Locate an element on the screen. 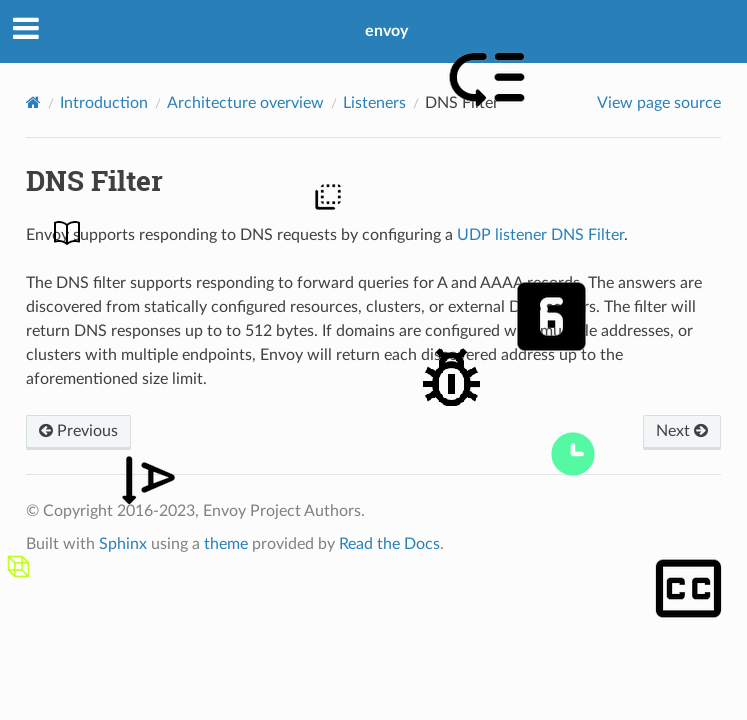  rotate text direction downward is located at coordinates (147, 480).